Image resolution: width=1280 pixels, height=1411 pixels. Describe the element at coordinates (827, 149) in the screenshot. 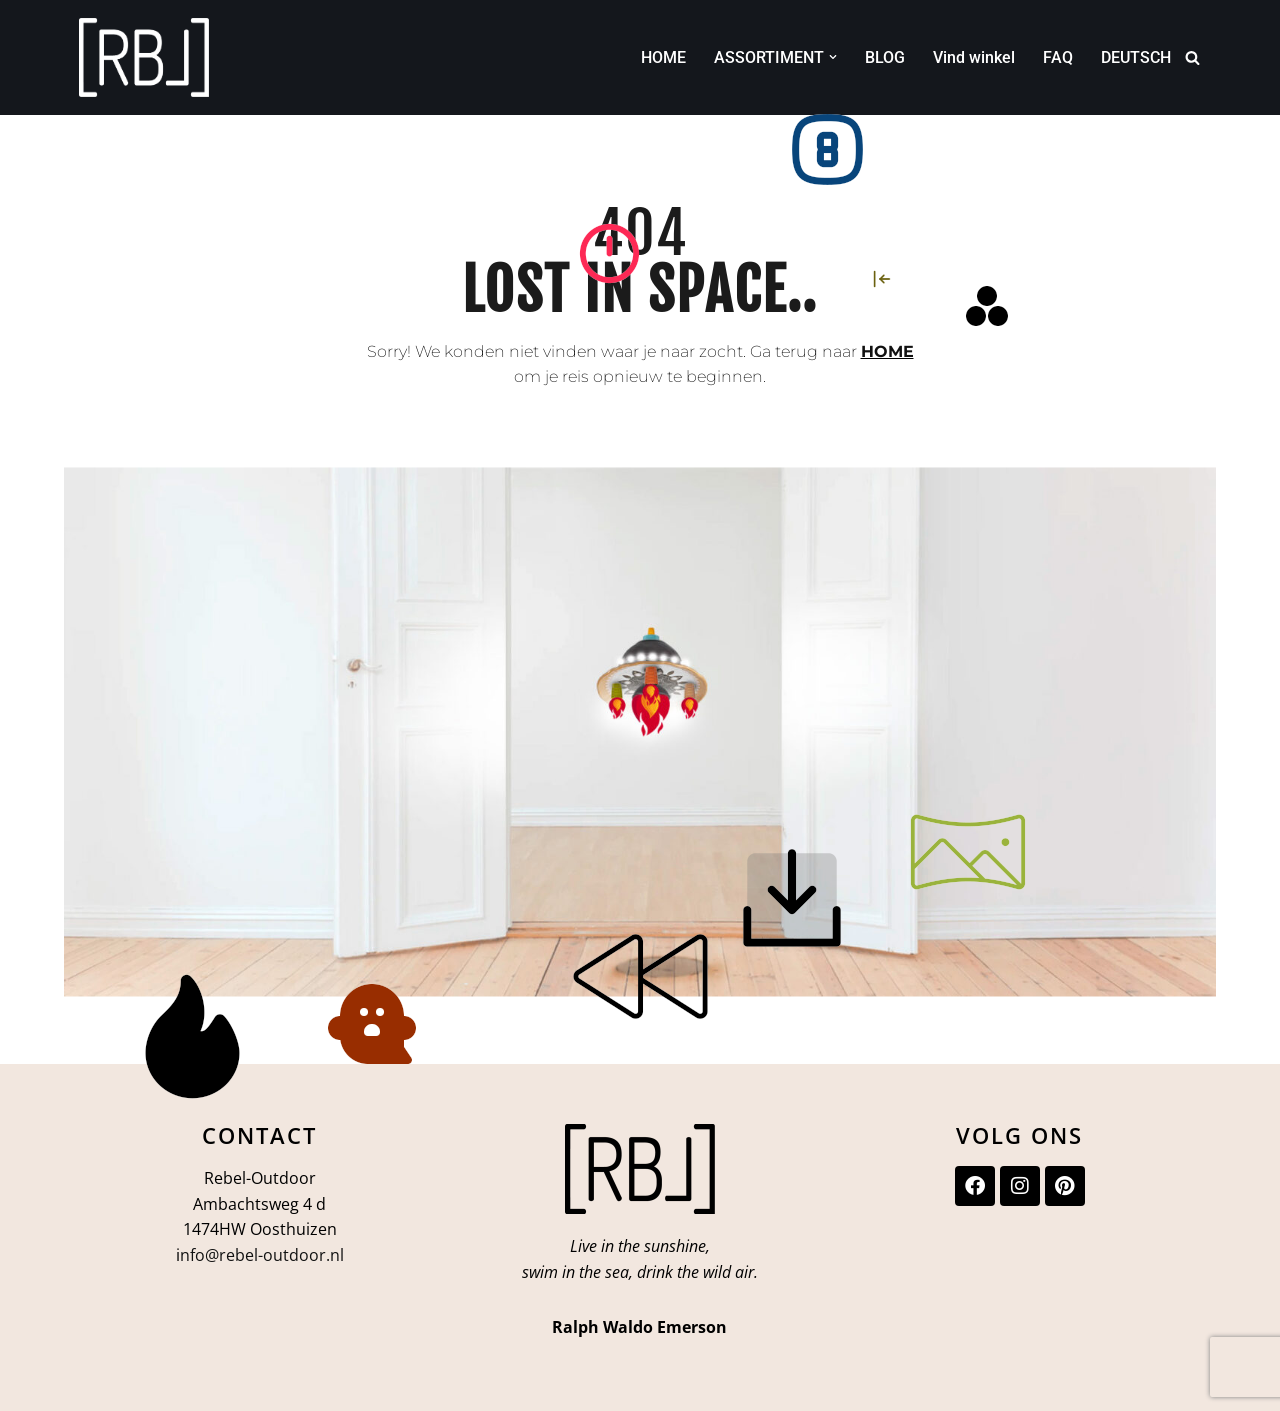

I see `indicates item number 8 in a list or sequence` at that location.